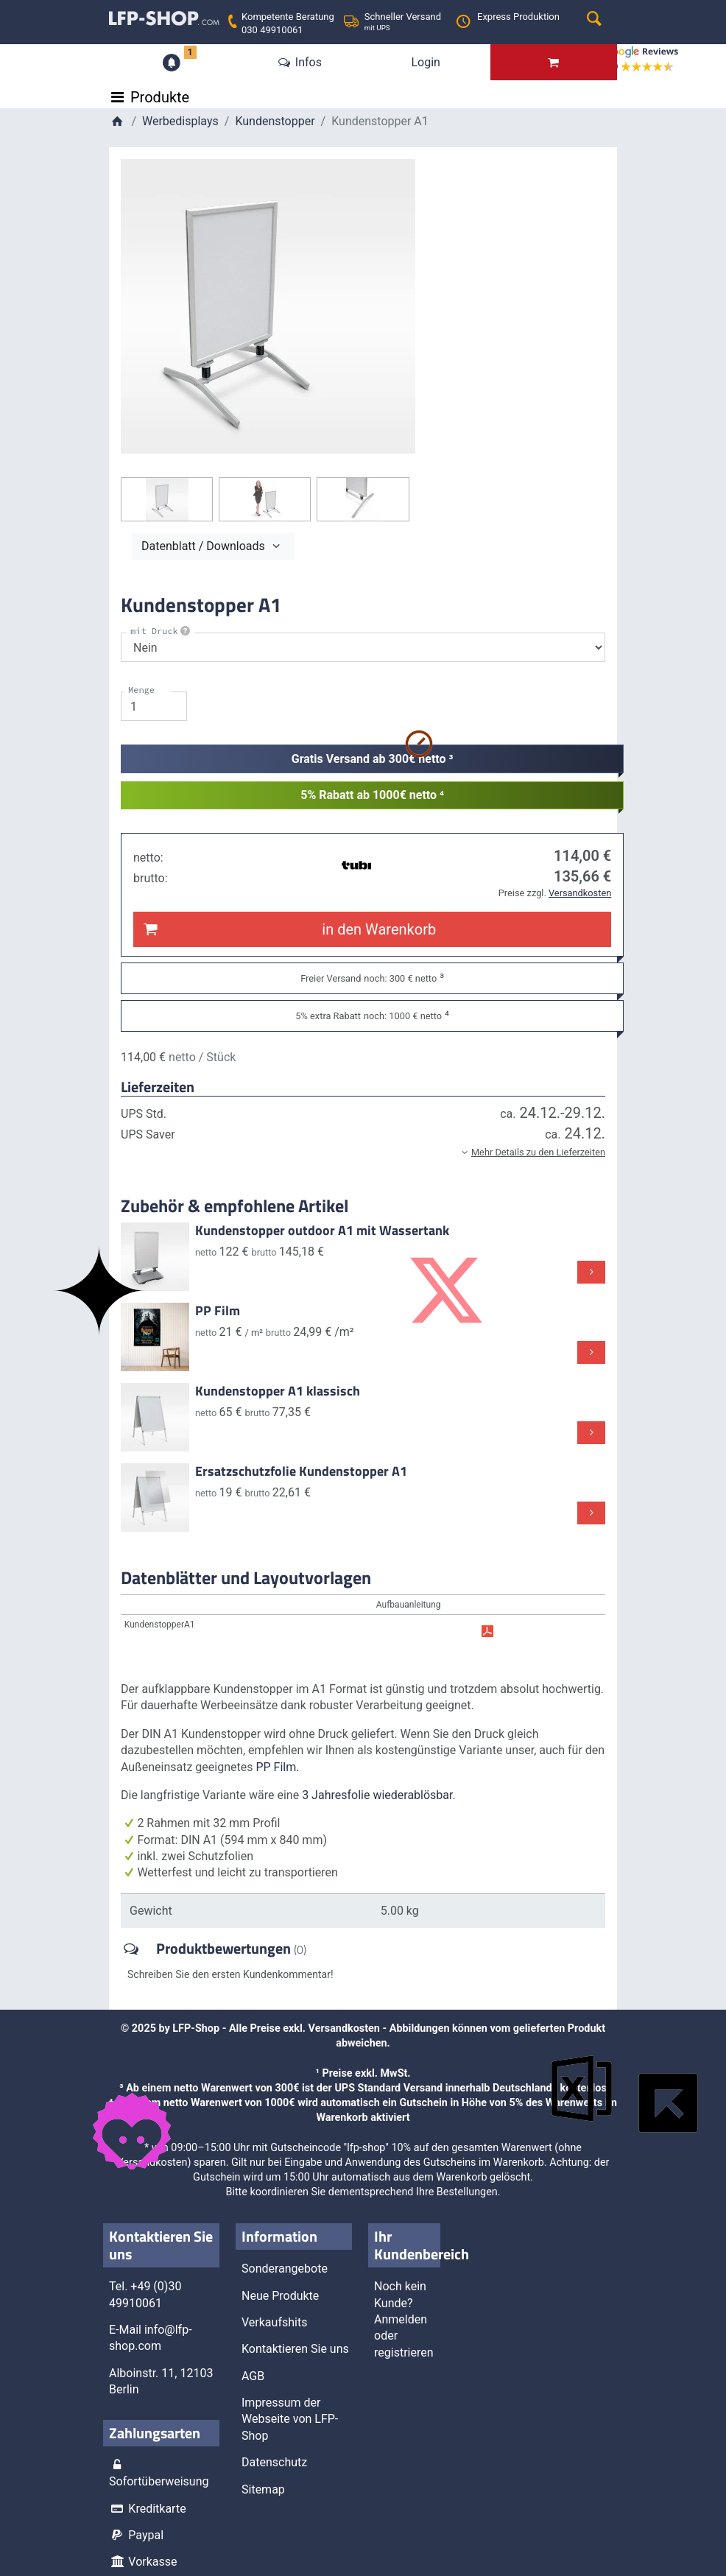 The image size is (726, 2576). What do you see at coordinates (419, 744) in the screenshot?
I see `set a countdown timer` at bounding box center [419, 744].